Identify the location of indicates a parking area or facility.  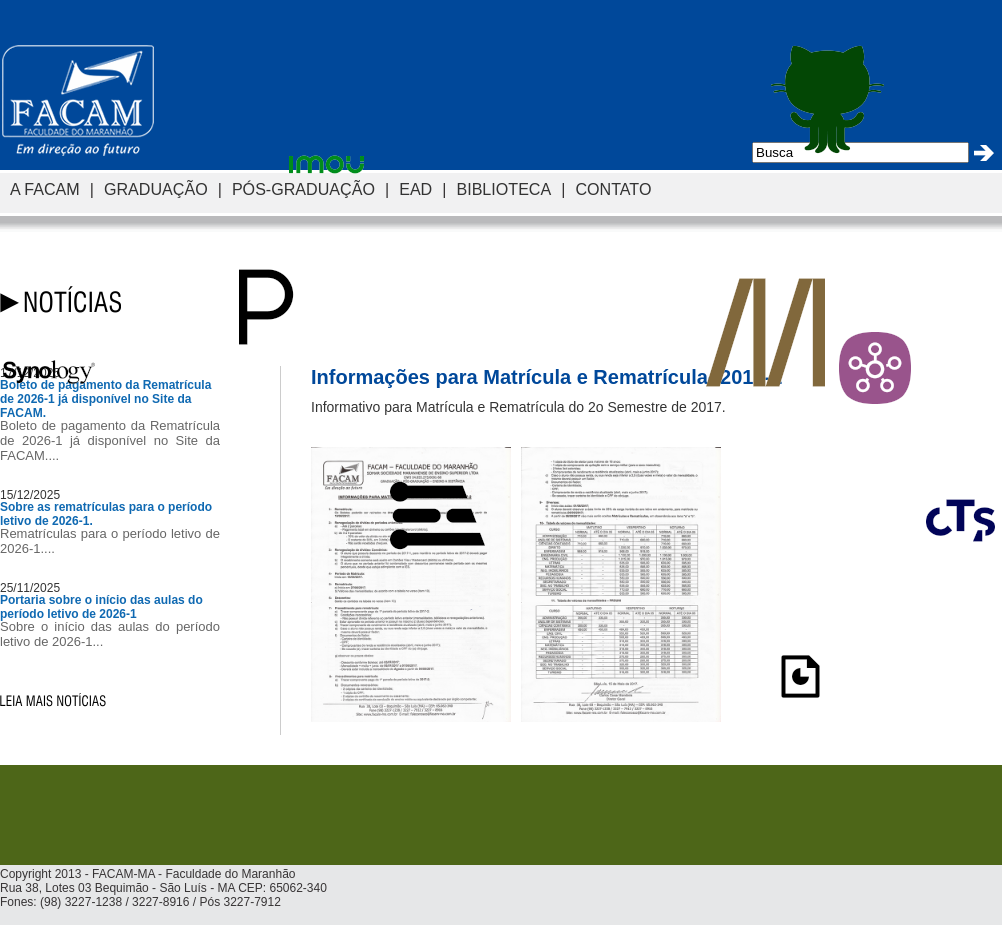
(264, 307).